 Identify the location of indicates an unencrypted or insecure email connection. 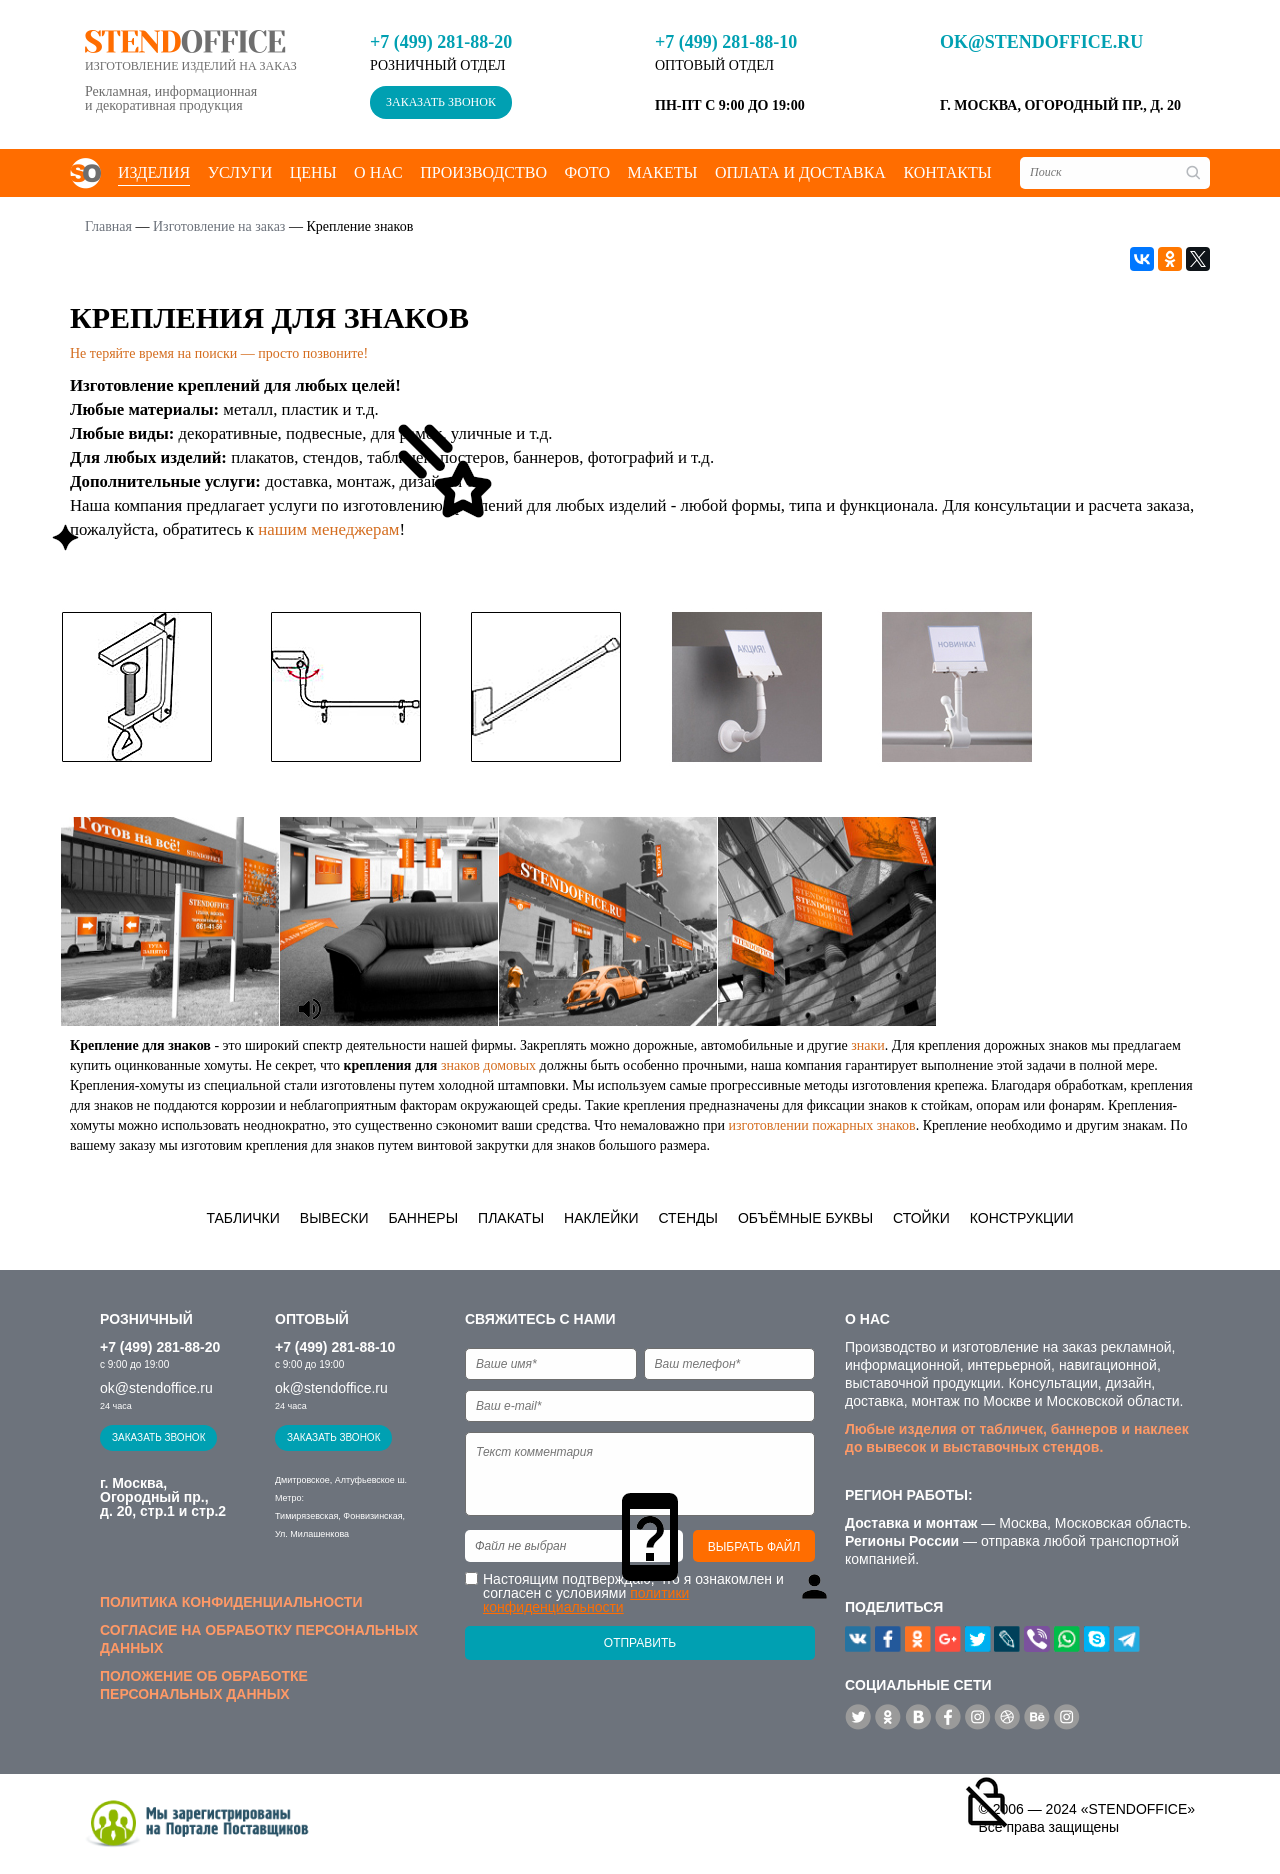
(986, 1802).